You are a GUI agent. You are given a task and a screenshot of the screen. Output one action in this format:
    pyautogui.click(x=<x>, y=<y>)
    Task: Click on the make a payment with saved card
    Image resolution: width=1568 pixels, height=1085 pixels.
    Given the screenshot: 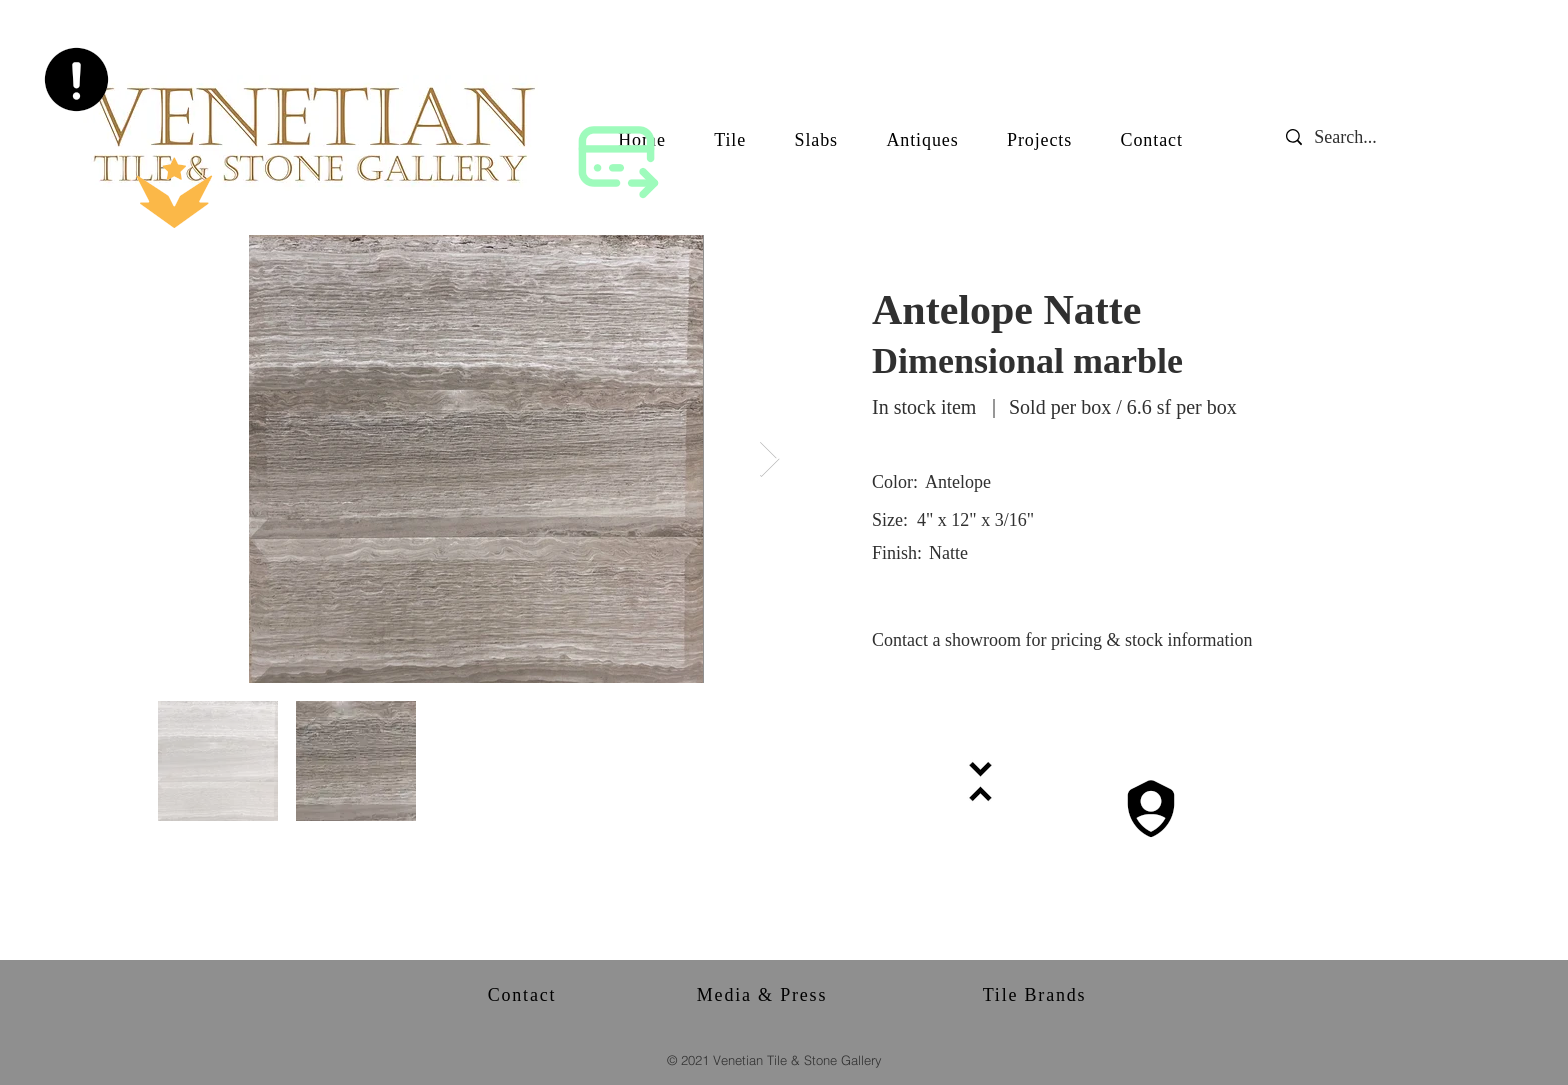 What is the action you would take?
    pyautogui.click(x=616, y=156)
    